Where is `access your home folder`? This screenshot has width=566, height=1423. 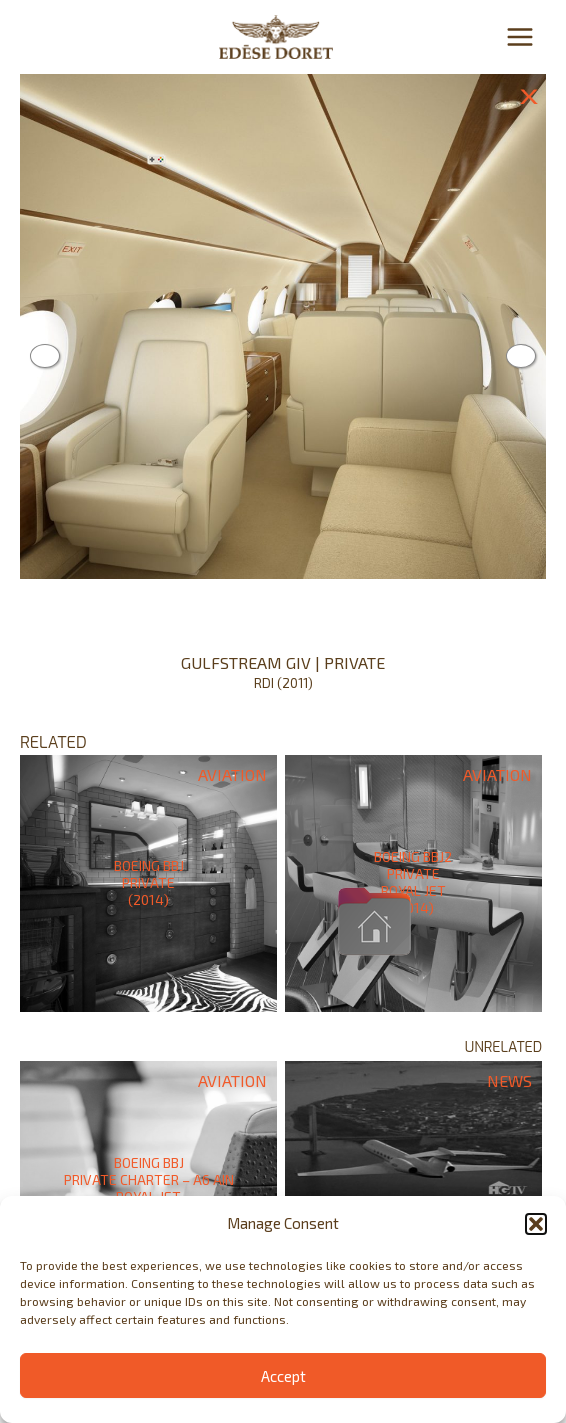
access your home folder is located at coordinates (374, 921).